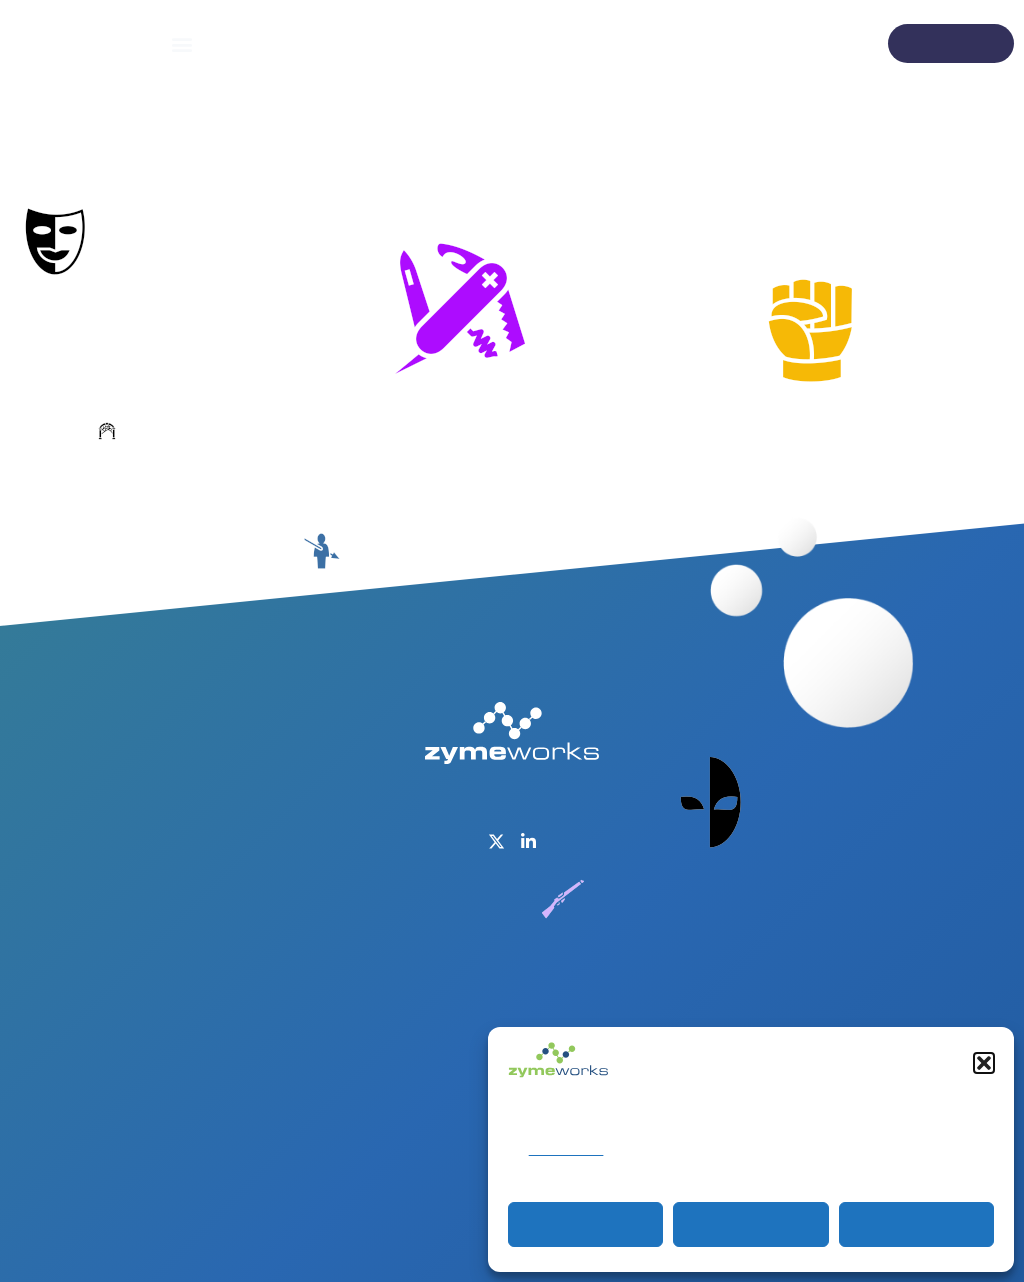  What do you see at coordinates (563, 899) in the screenshot?
I see `select rifle weapon in game inventory` at bounding box center [563, 899].